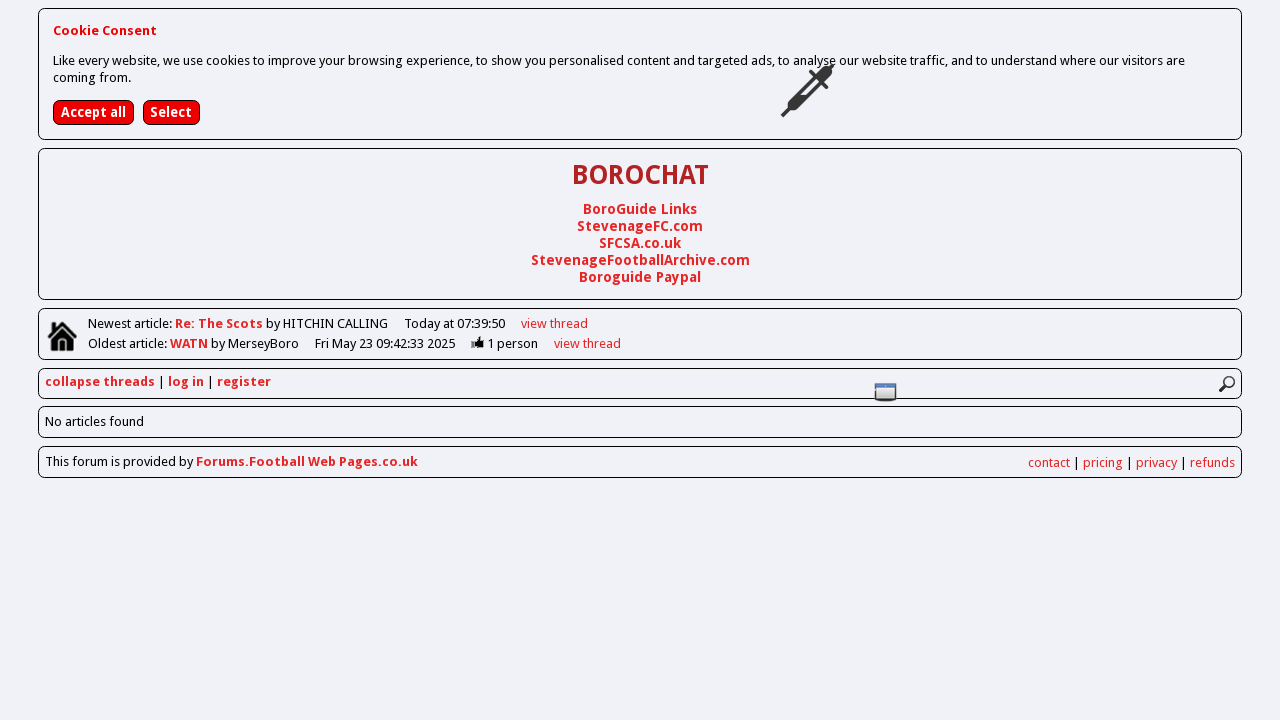 The width and height of the screenshot is (1280, 720). I want to click on compact flash memory card device, so click(885, 392).